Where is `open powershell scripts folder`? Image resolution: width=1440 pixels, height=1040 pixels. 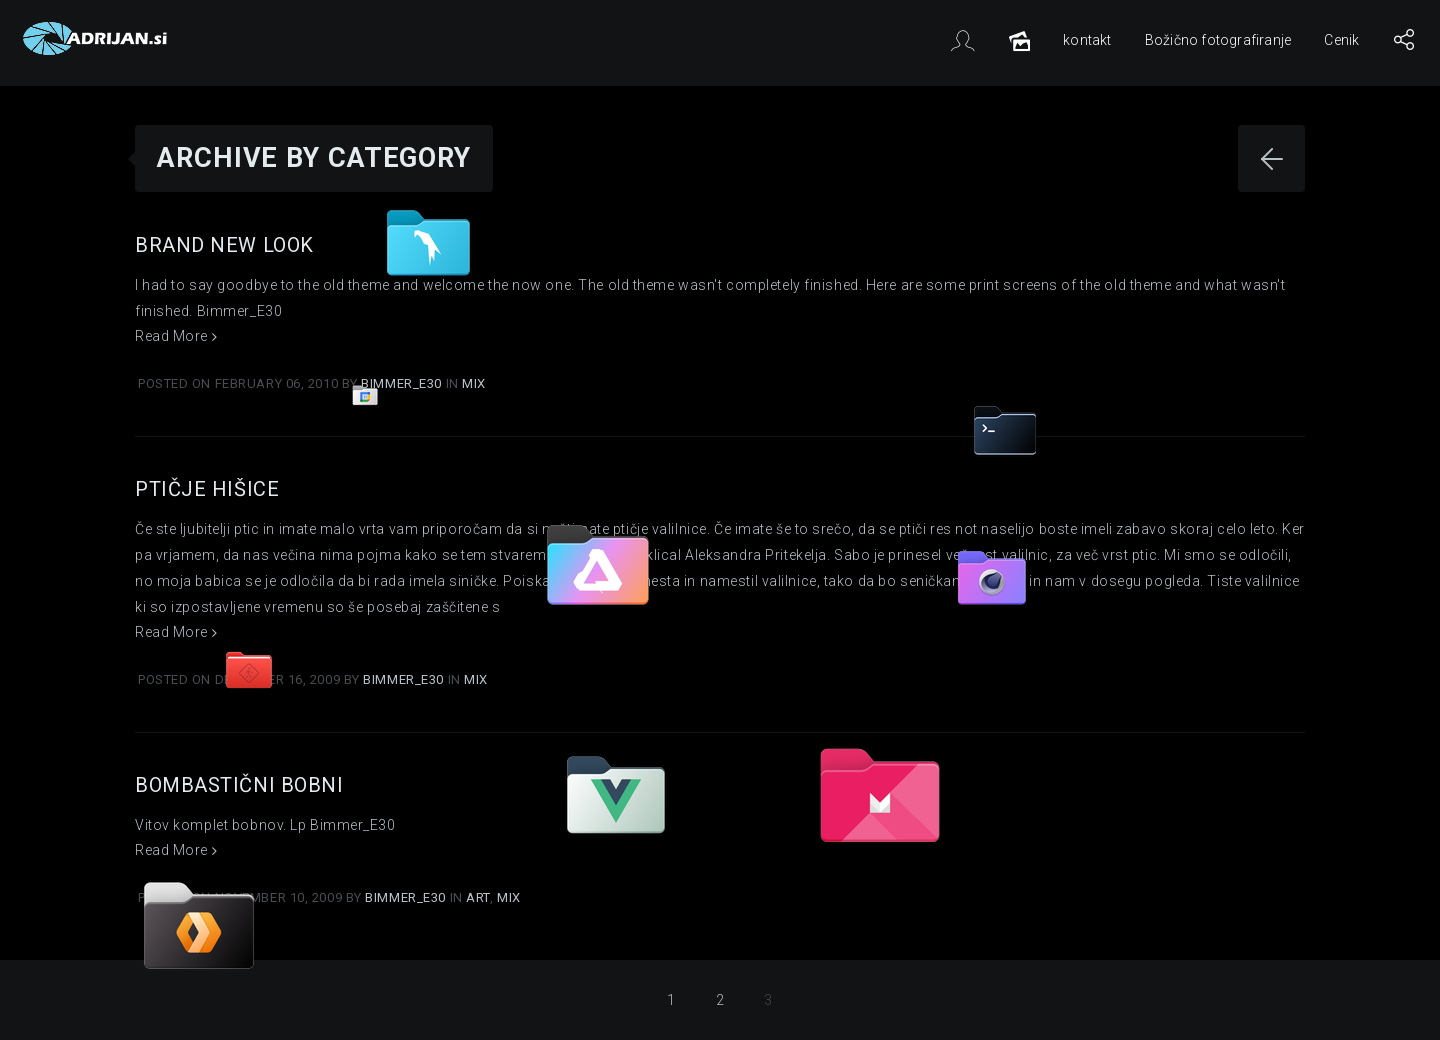 open powershell scripts folder is located at coordinates (1005, 432).